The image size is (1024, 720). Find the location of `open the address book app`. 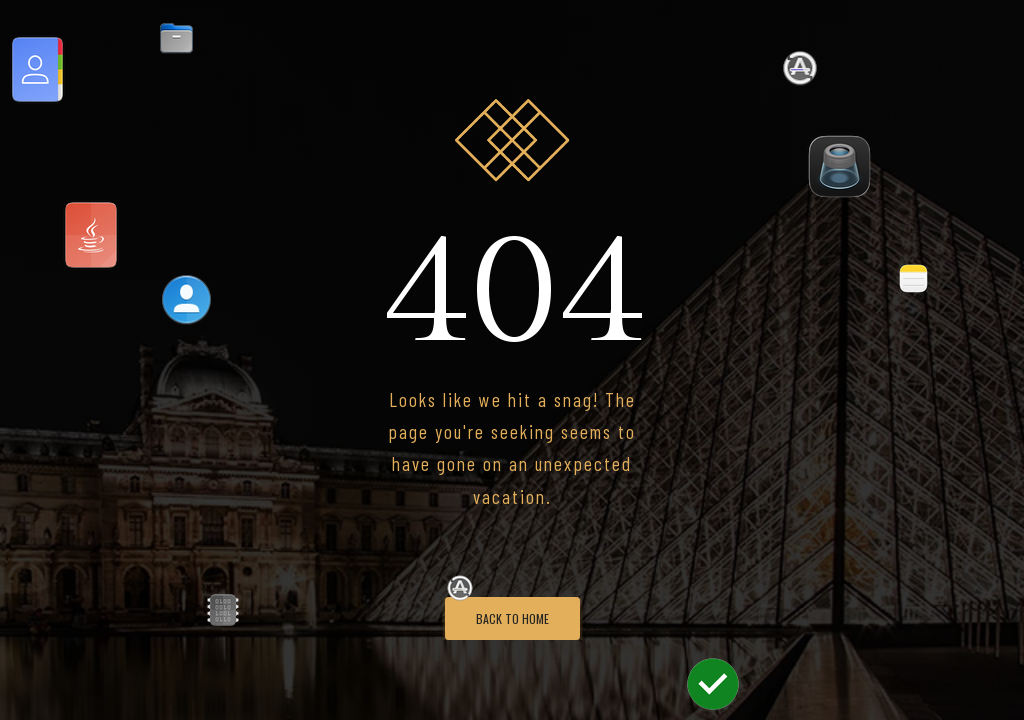

open the address book app is located at coordinates (37, 69).